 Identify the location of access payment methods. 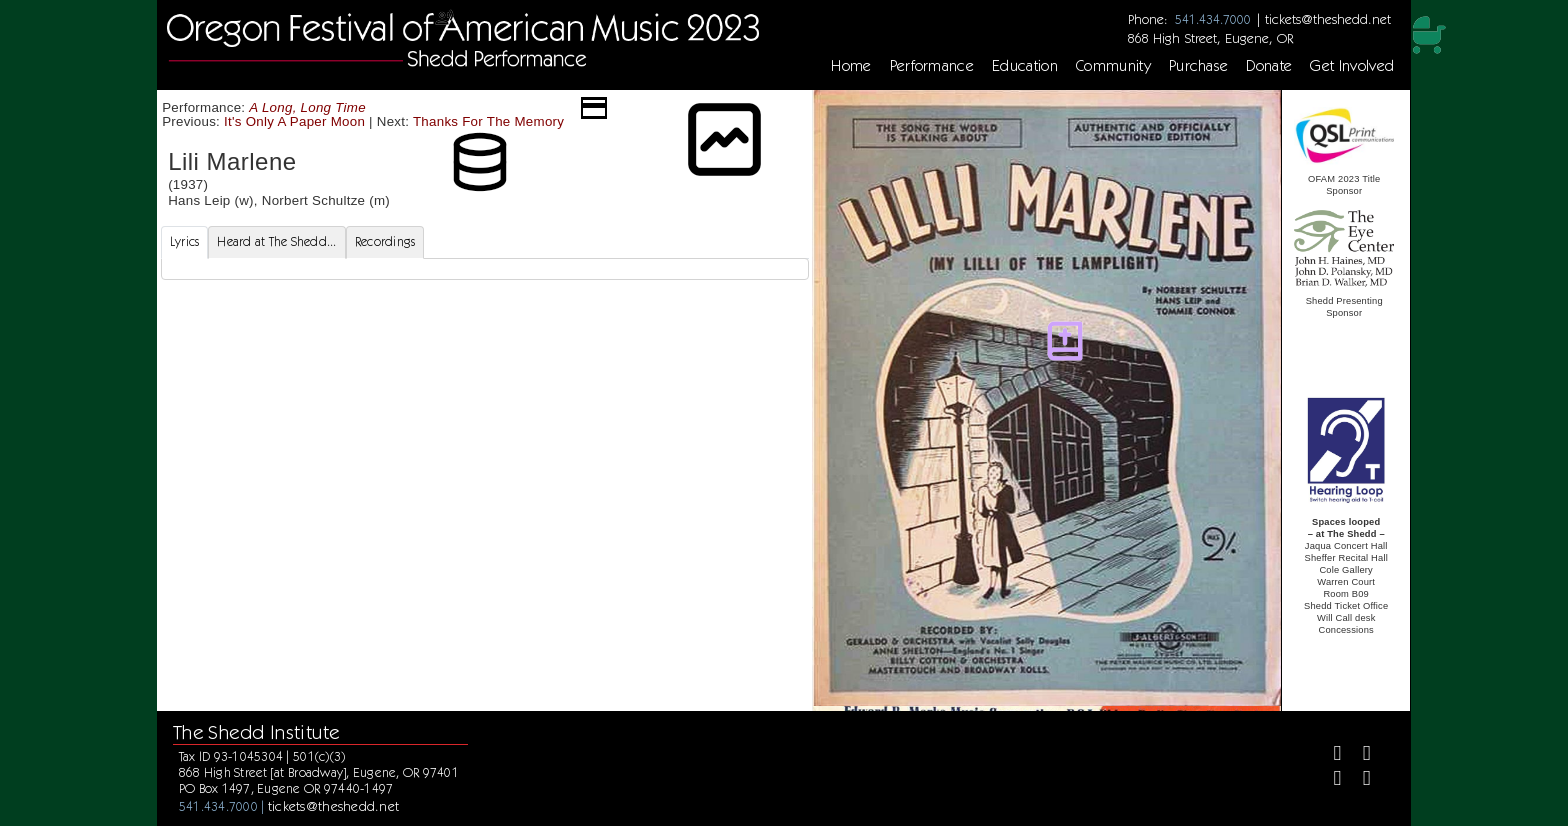
(594, 108).